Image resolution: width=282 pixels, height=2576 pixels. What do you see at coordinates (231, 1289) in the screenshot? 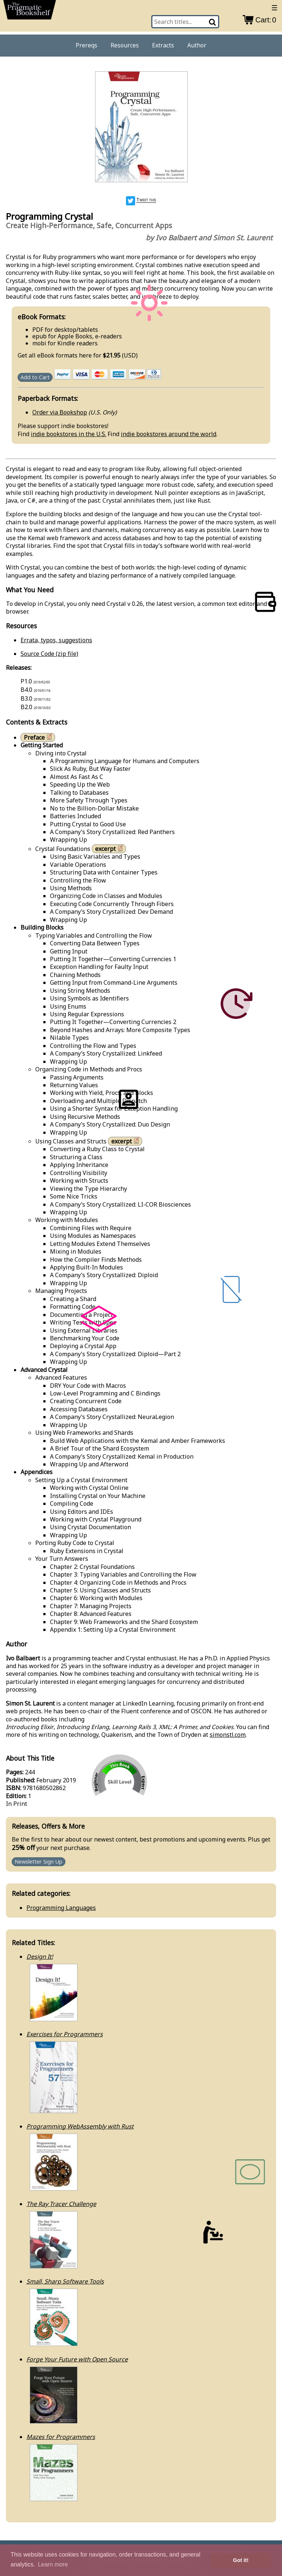
I see `mobile device unavailable or disabled` at bounding box center [231, 1289].